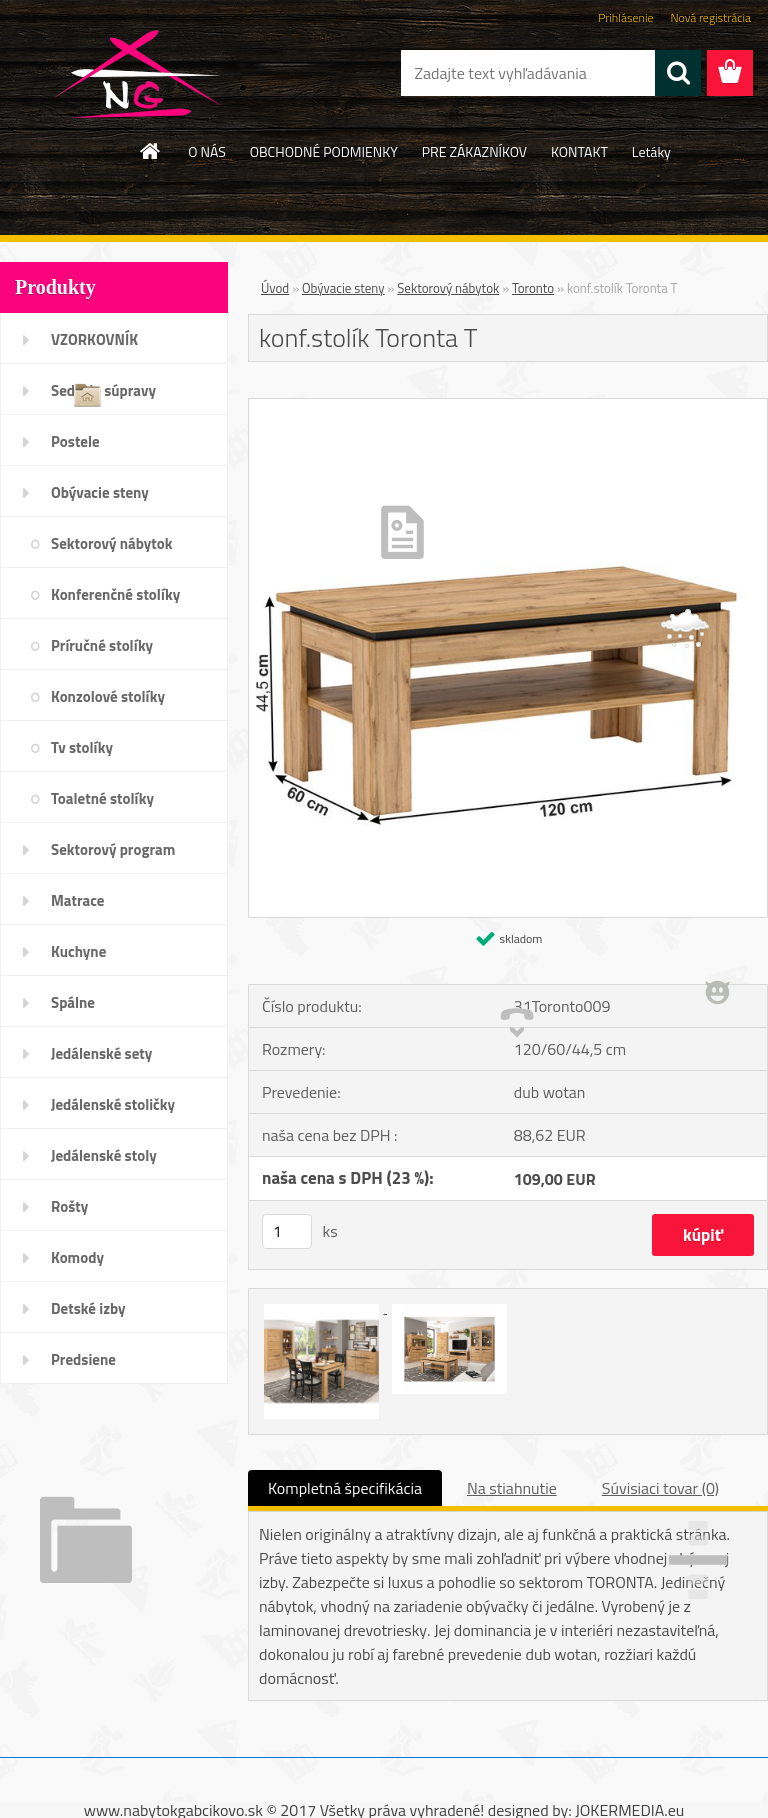 The width and height of the screenshot is (768, 1818). What do you see at coordinates (402, 530) in the screenshot?
I see `open a document file` at bounding box center [402, 530].